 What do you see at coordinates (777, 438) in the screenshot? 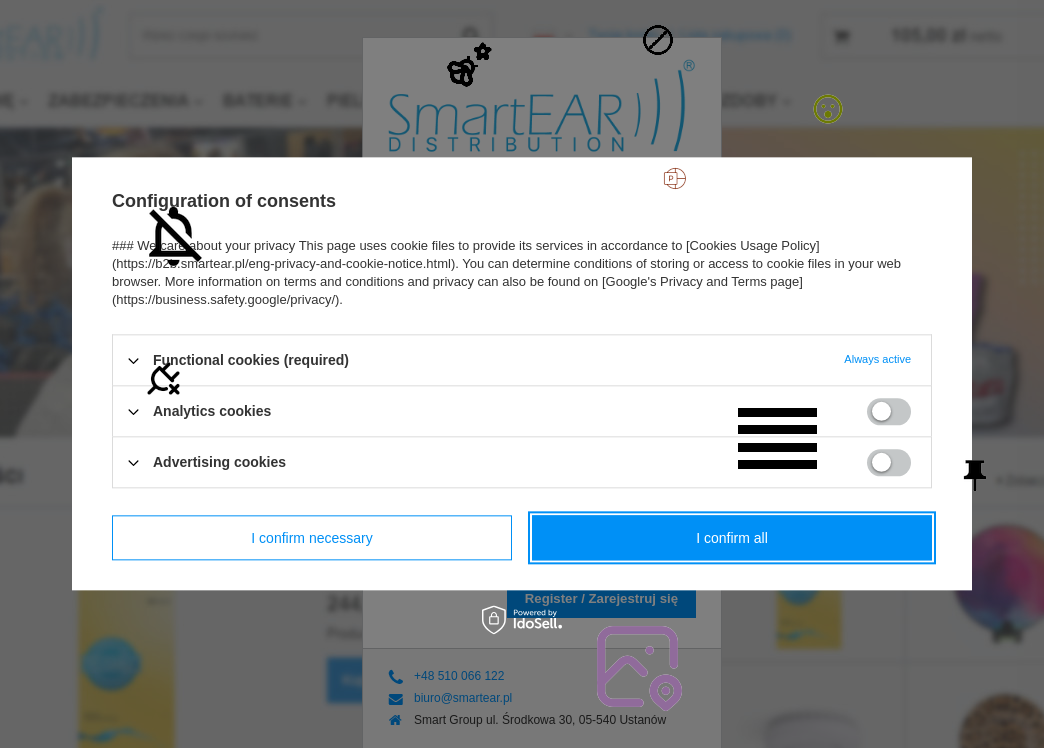
I see `open navigation menu` at bounding box center [777, 438].